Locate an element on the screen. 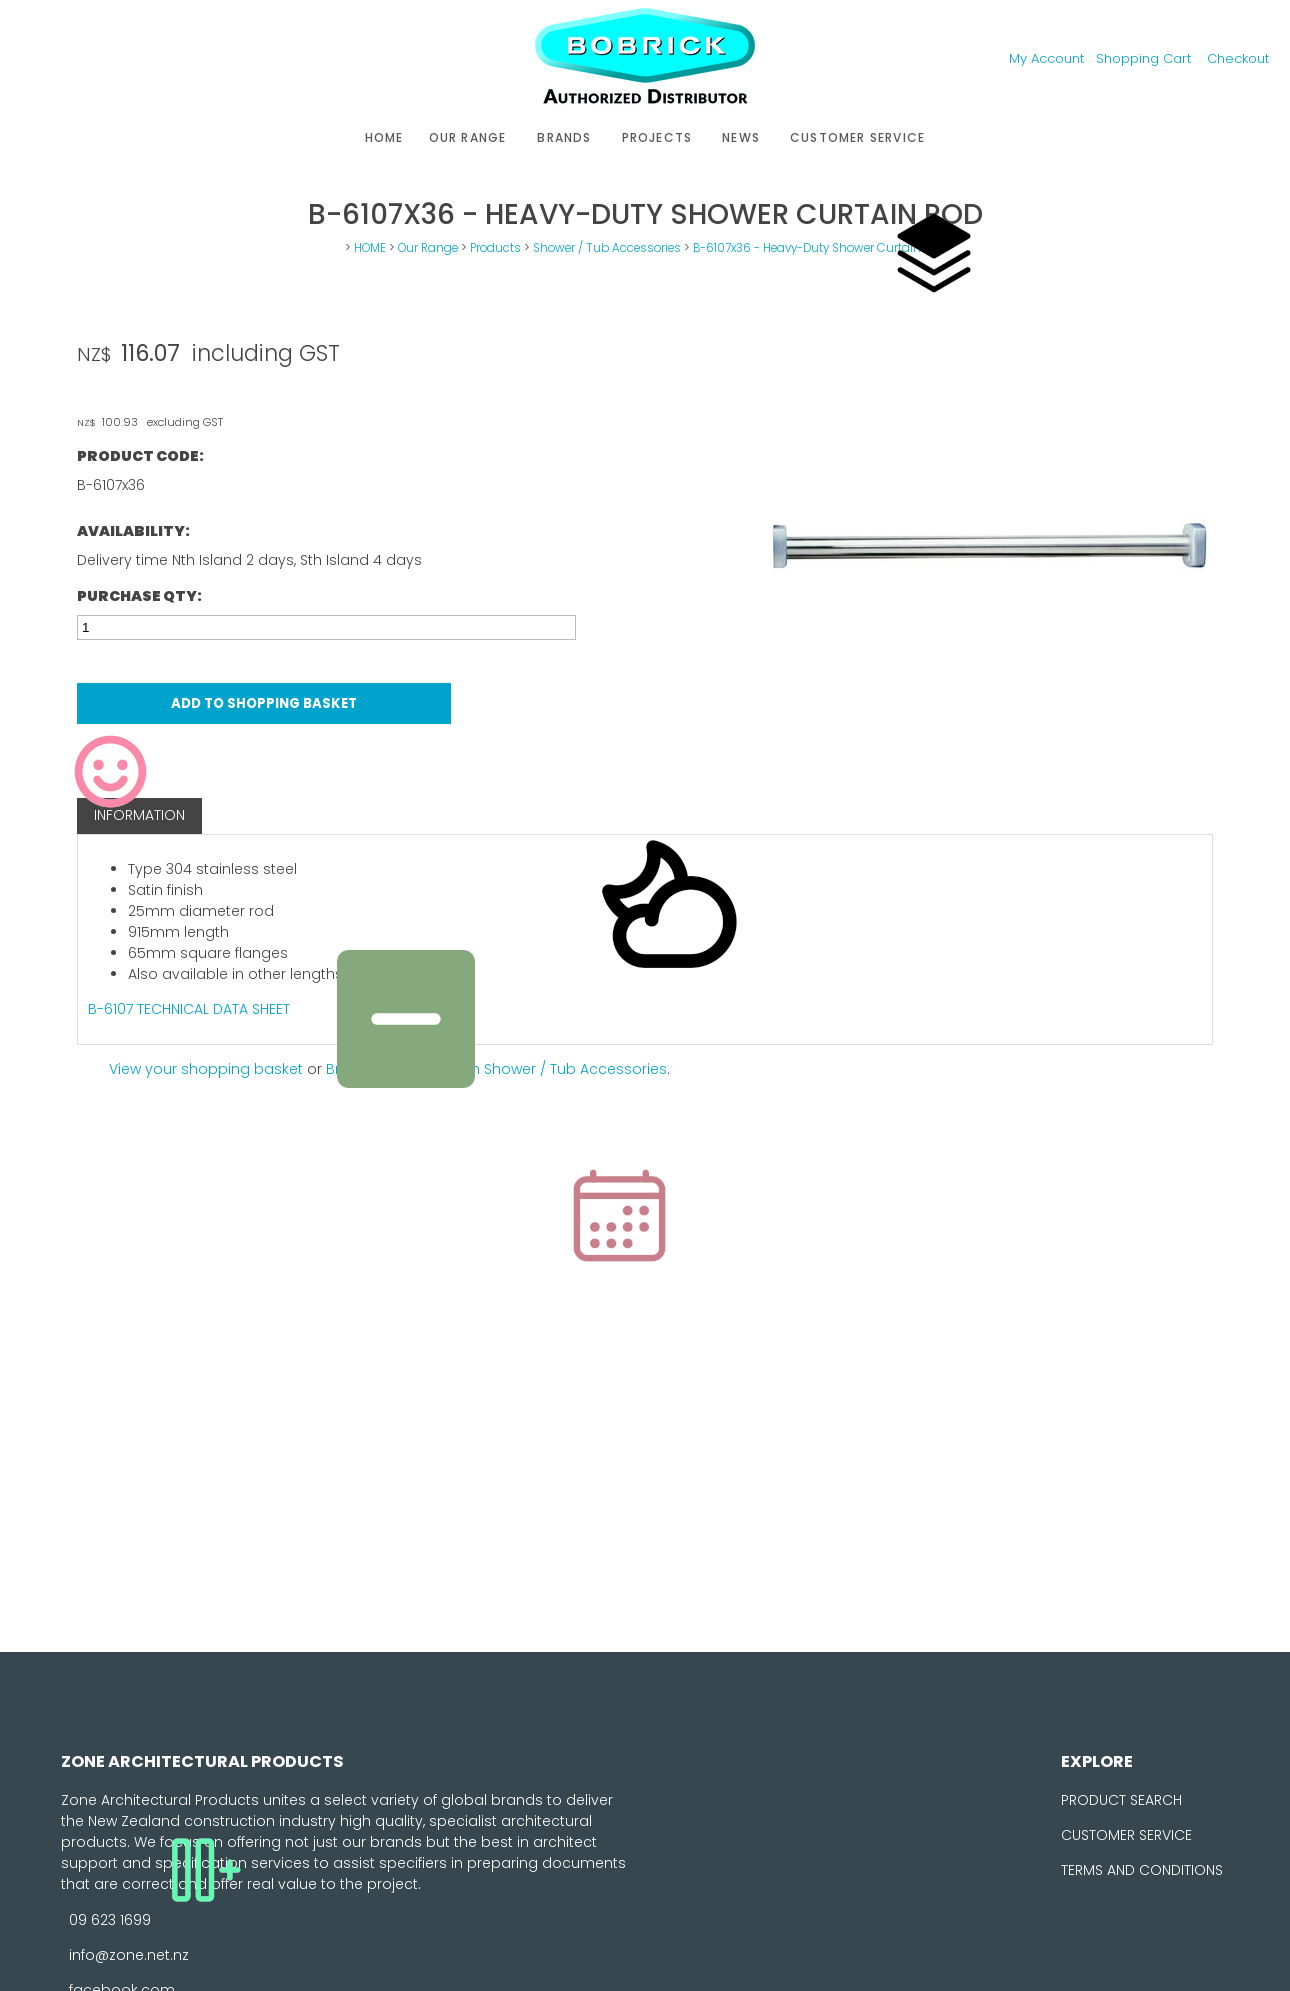 The height and width of the screenshot is (1991, 1290). indicates nighttime or evening weather conditions is located at coordinates (665, 910).